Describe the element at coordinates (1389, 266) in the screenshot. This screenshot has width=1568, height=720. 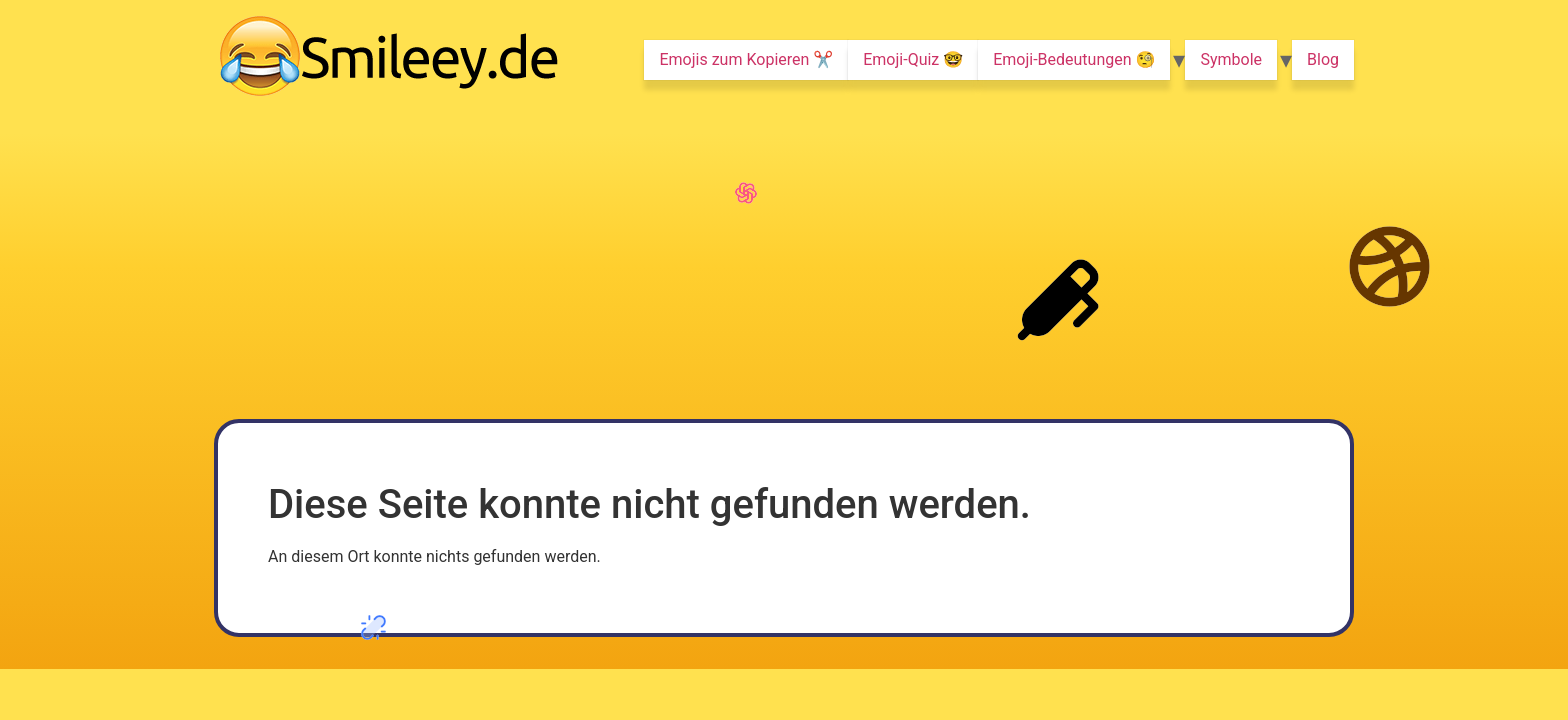
I see `view dribbble profile or portfolio` at that location.